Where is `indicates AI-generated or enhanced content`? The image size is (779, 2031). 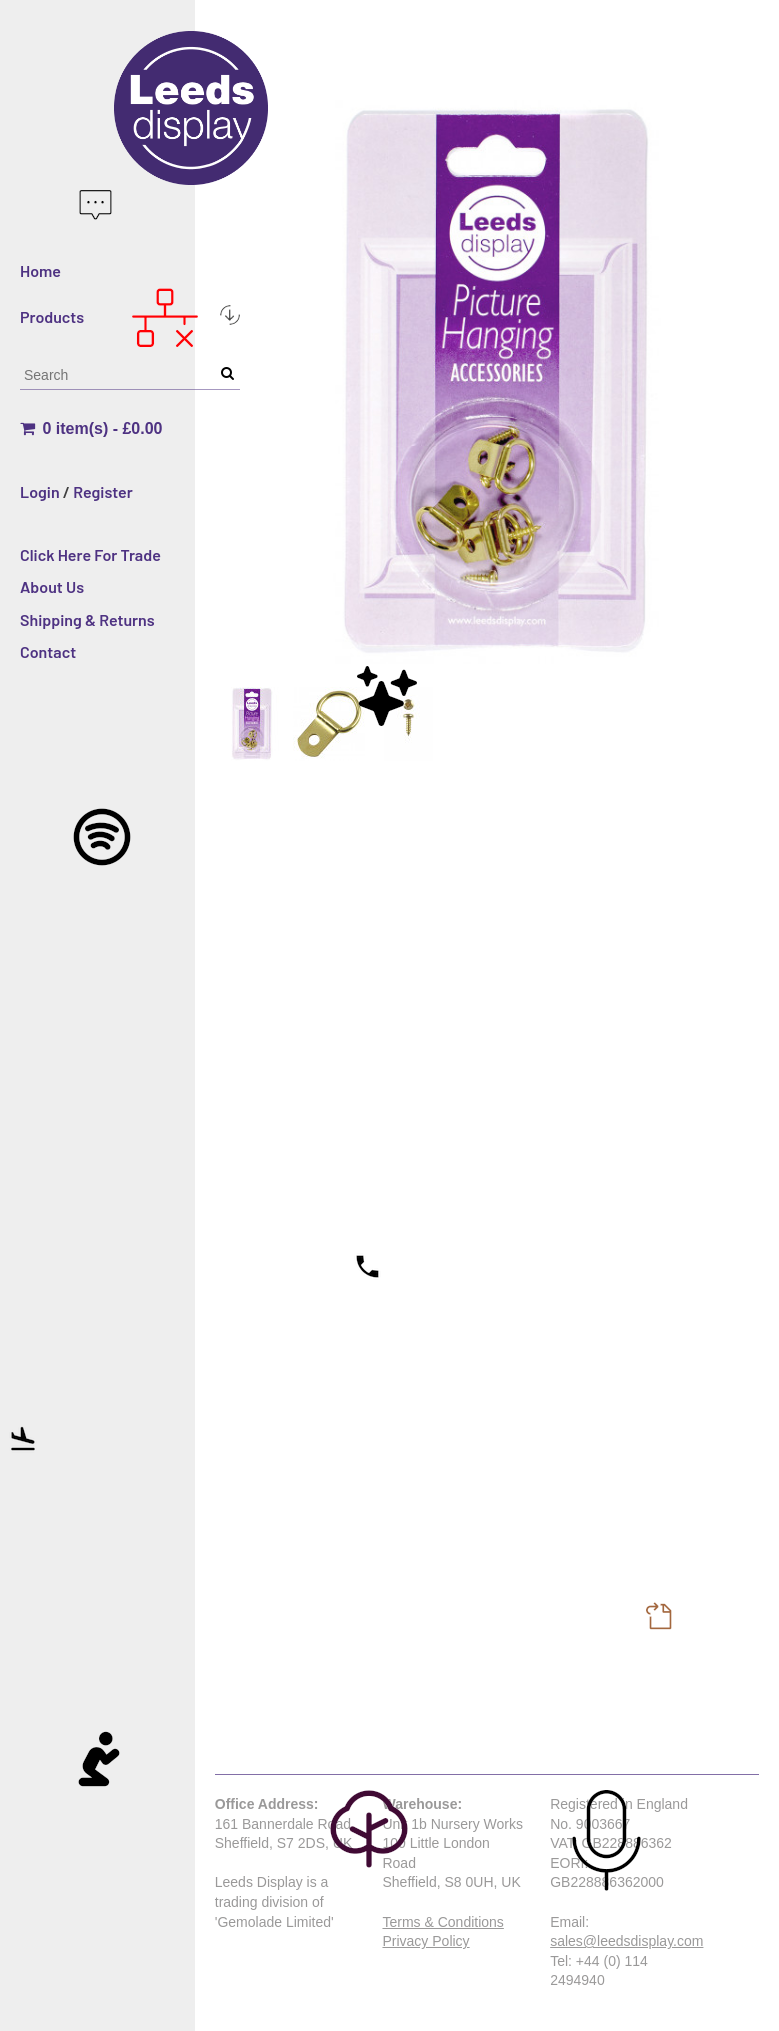 indicates AI-generated or enhanced content is located at coordinates (387, 696).